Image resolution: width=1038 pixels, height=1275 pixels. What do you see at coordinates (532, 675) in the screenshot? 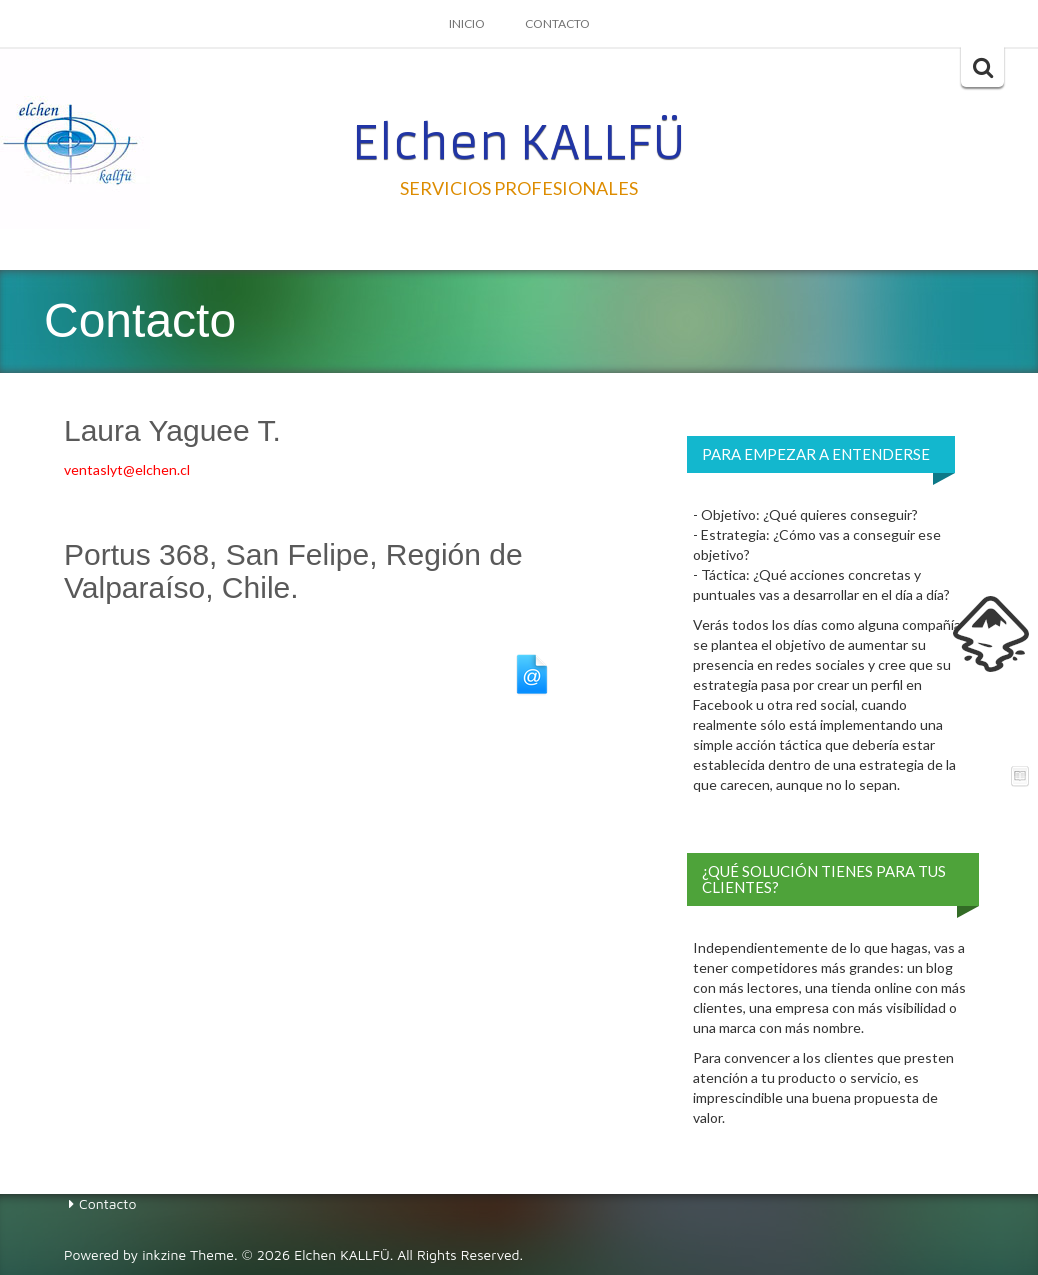
I see `address book or contacts file` at bounding box center [532, 675].